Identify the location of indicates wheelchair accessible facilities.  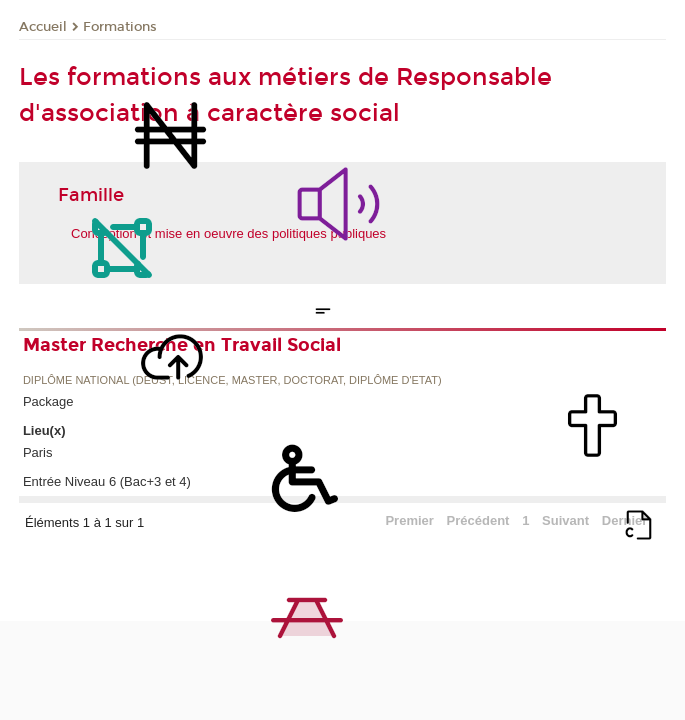
(299, 479).